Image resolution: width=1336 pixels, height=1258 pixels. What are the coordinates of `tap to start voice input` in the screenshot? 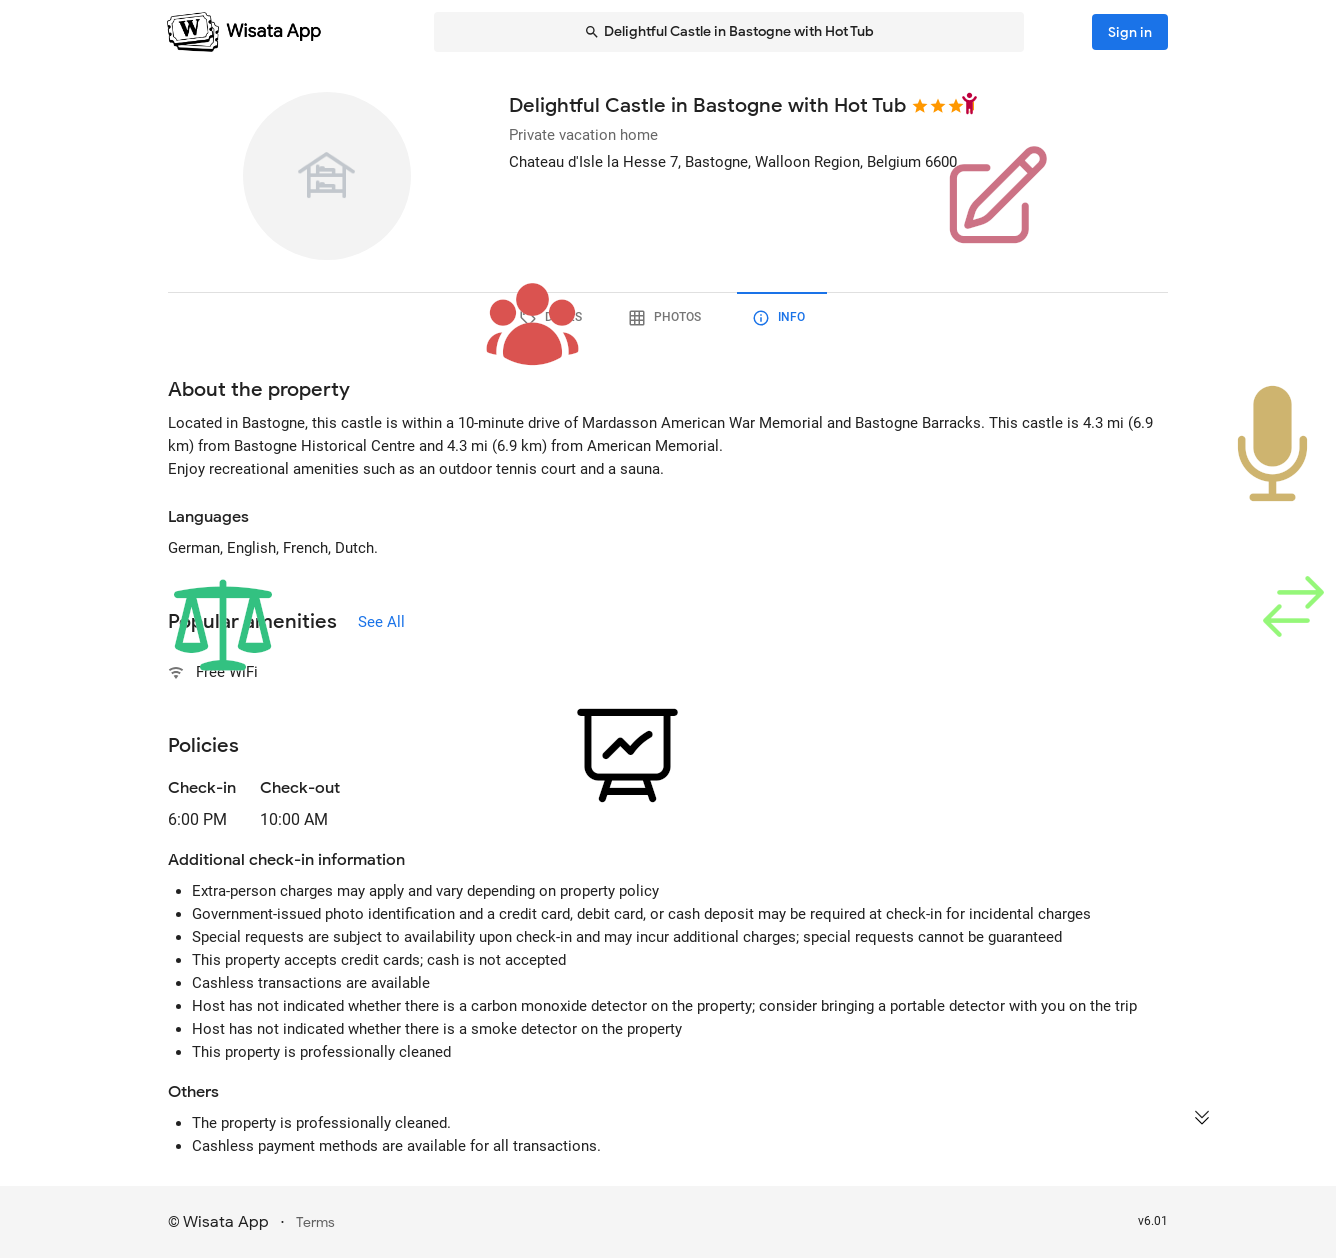 It's located at (1272, 443).